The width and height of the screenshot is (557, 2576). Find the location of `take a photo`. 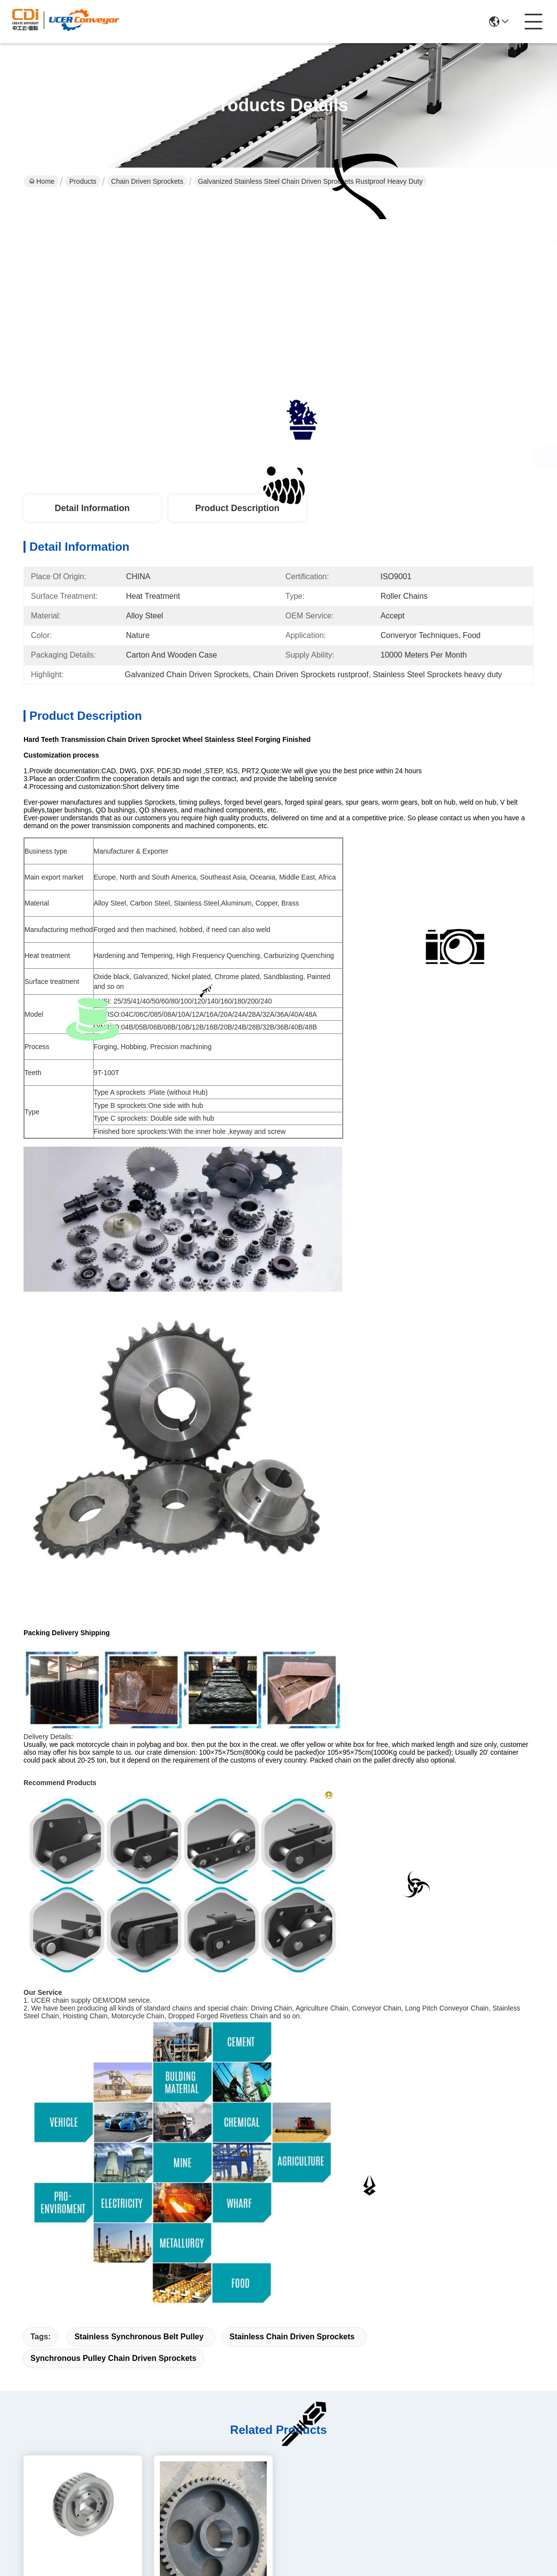

take a photo is located at coordinates (455, 947).